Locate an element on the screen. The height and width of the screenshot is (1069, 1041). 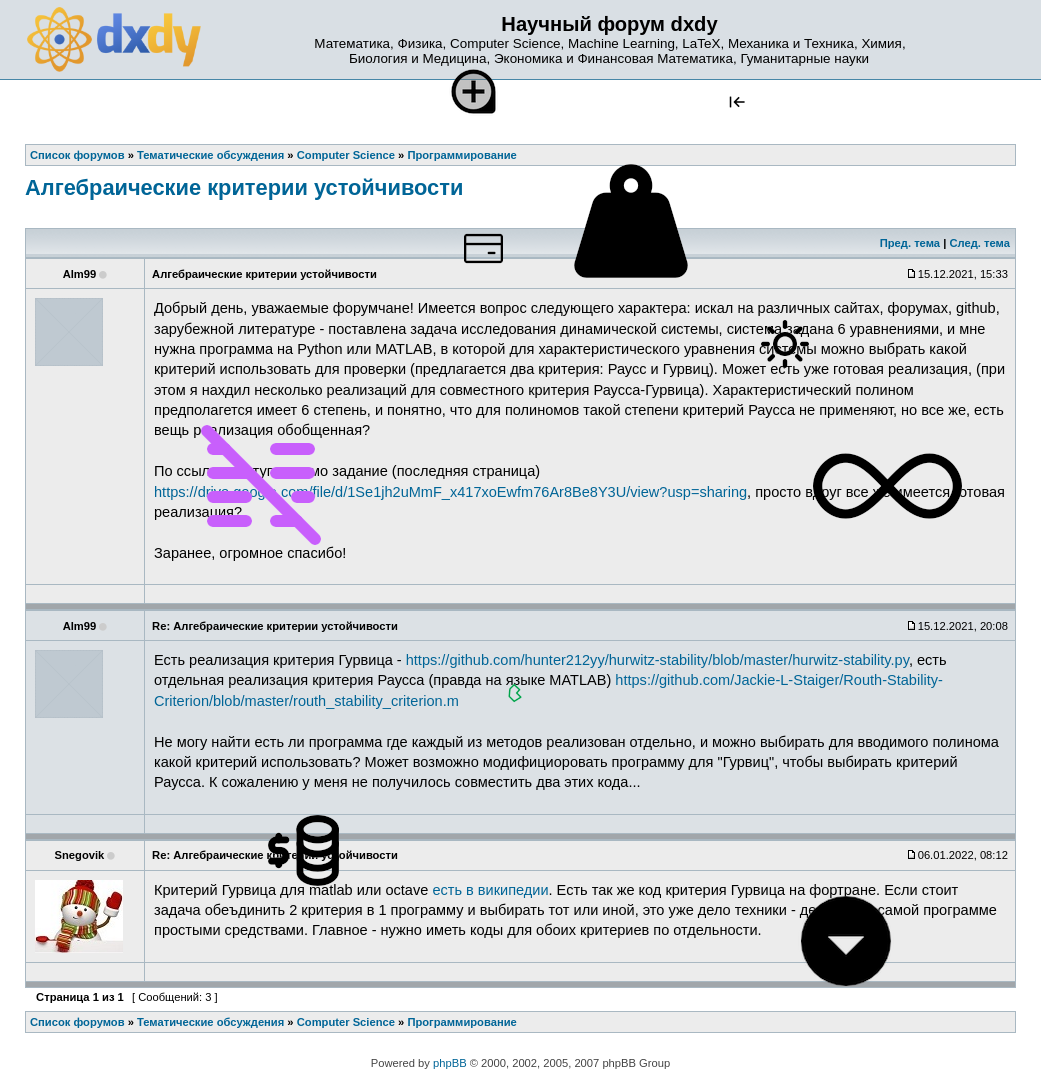
indicates unlimited or infinite quantity is located at coordinates (887, 484).